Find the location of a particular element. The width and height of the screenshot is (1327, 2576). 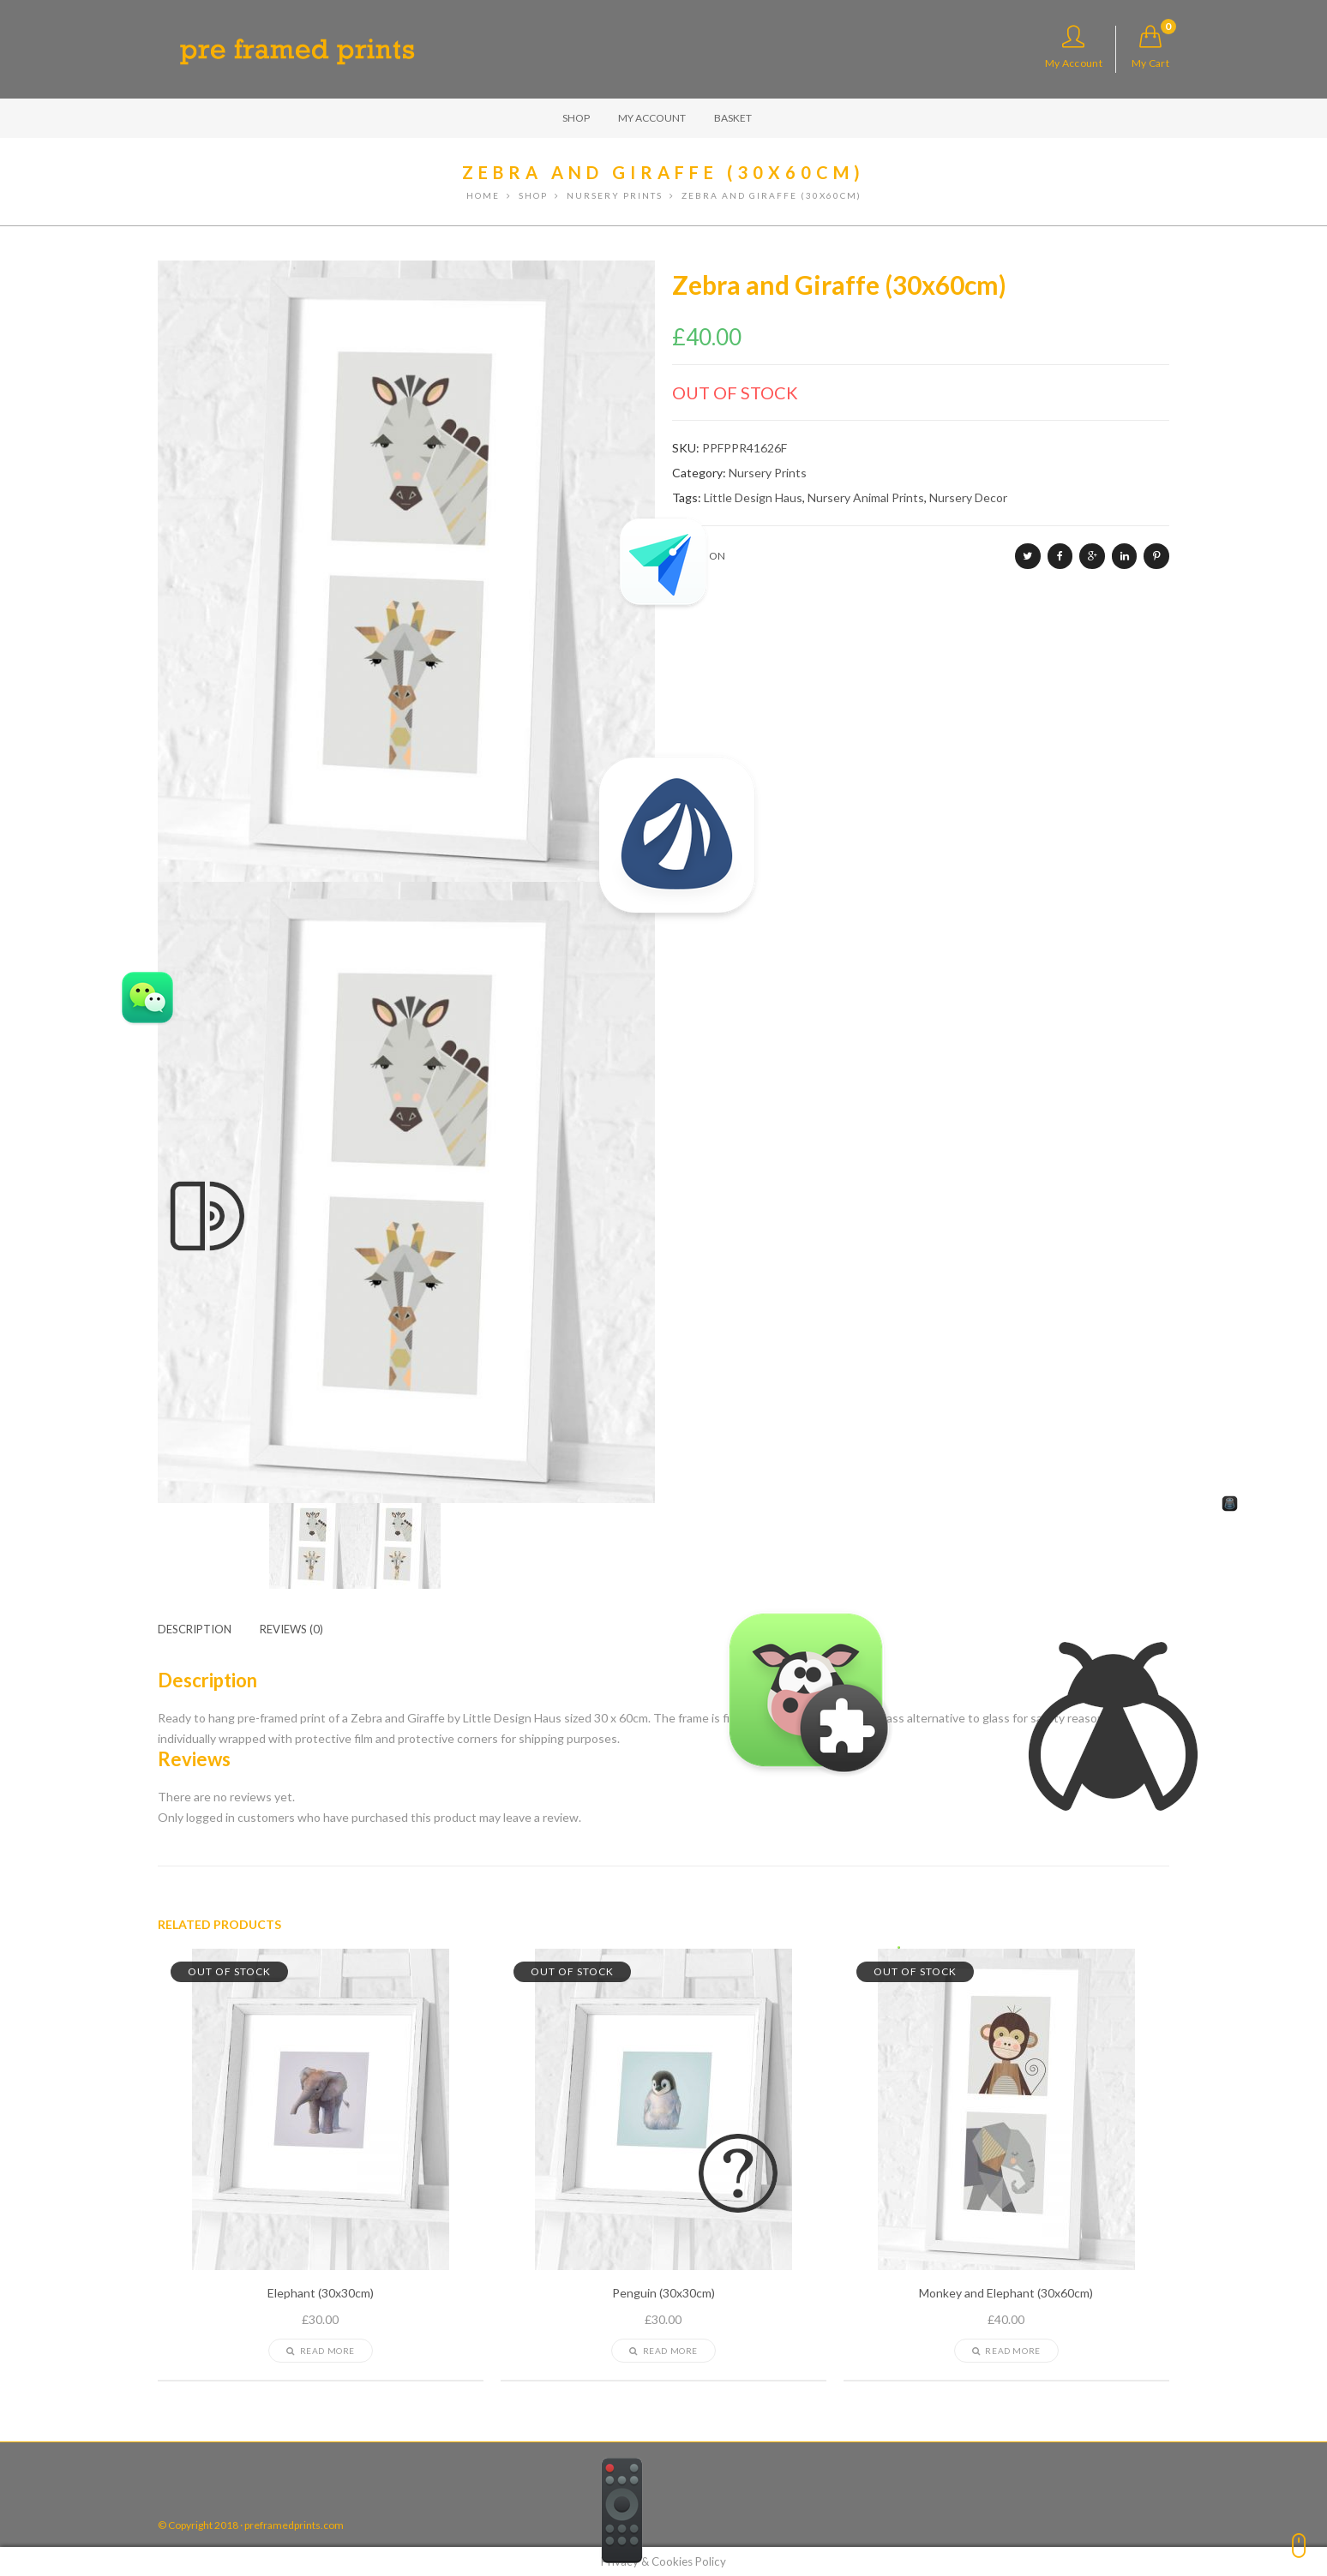

connect a tv remote as an input device is located at coordinates (621, 2510).